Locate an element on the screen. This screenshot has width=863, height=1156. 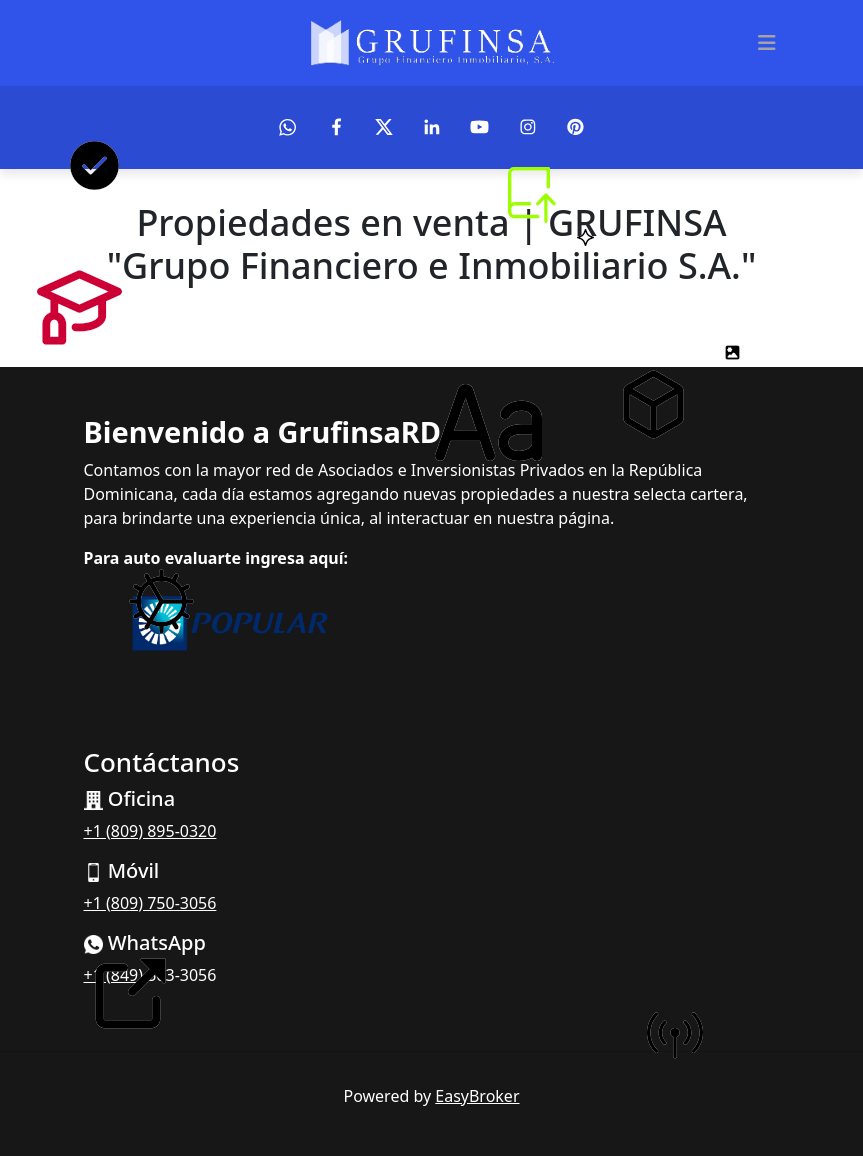
push changes to a repository is located at coordinates (529, 195).